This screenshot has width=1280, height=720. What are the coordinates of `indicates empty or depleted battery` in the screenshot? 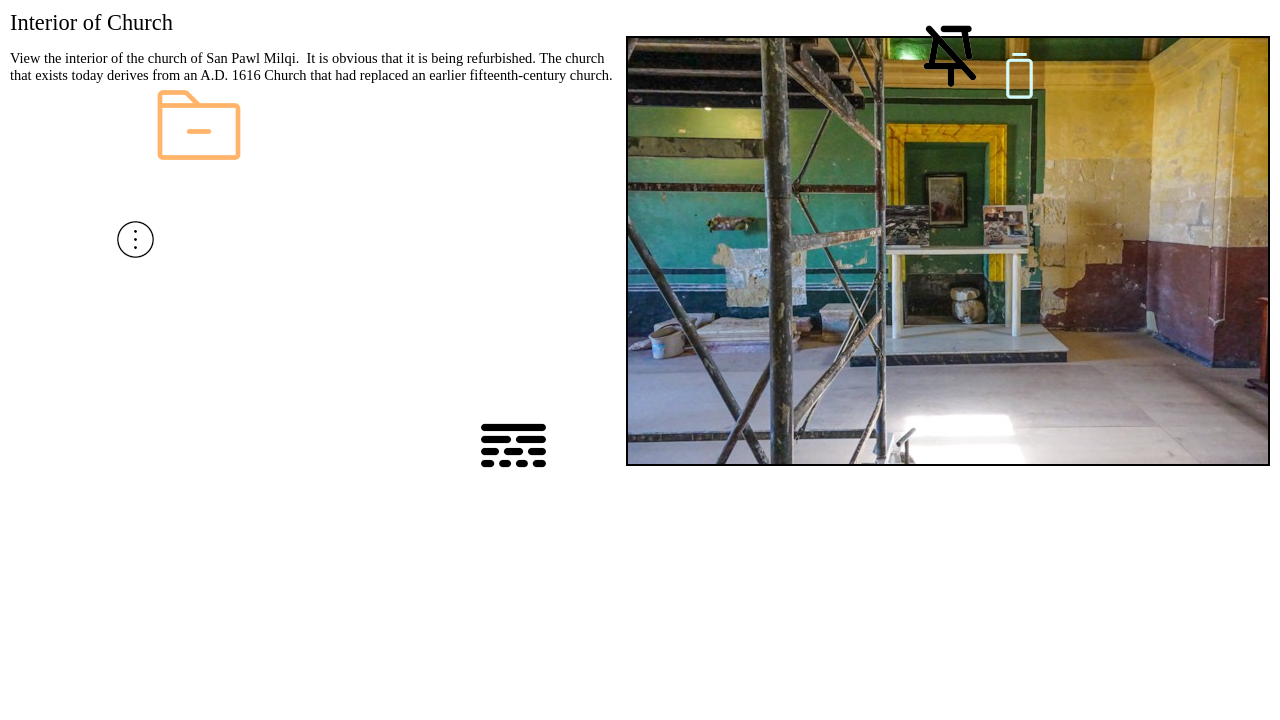 It's located at (1019, 76).